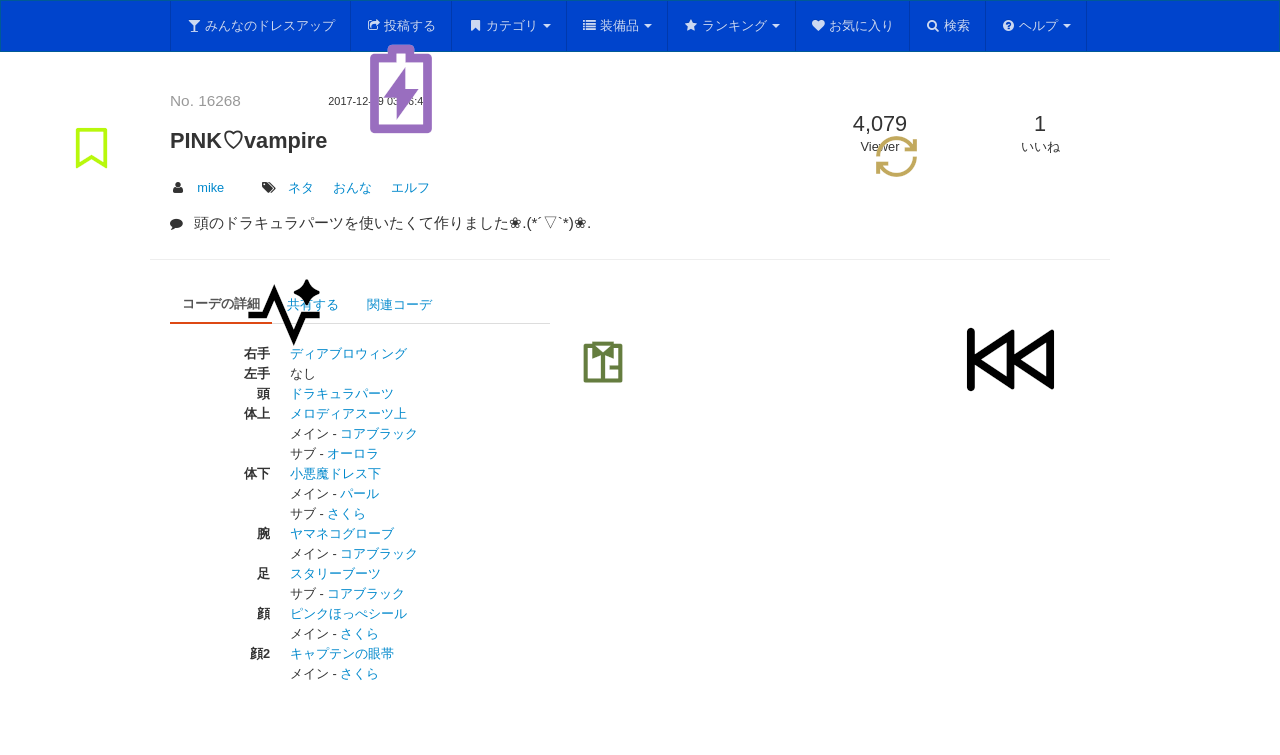 The width and height of the screenshot is (1280, 755). Describe the element at coordinates (91, 147) in the screenshot. I see `save this item for later` at that location.